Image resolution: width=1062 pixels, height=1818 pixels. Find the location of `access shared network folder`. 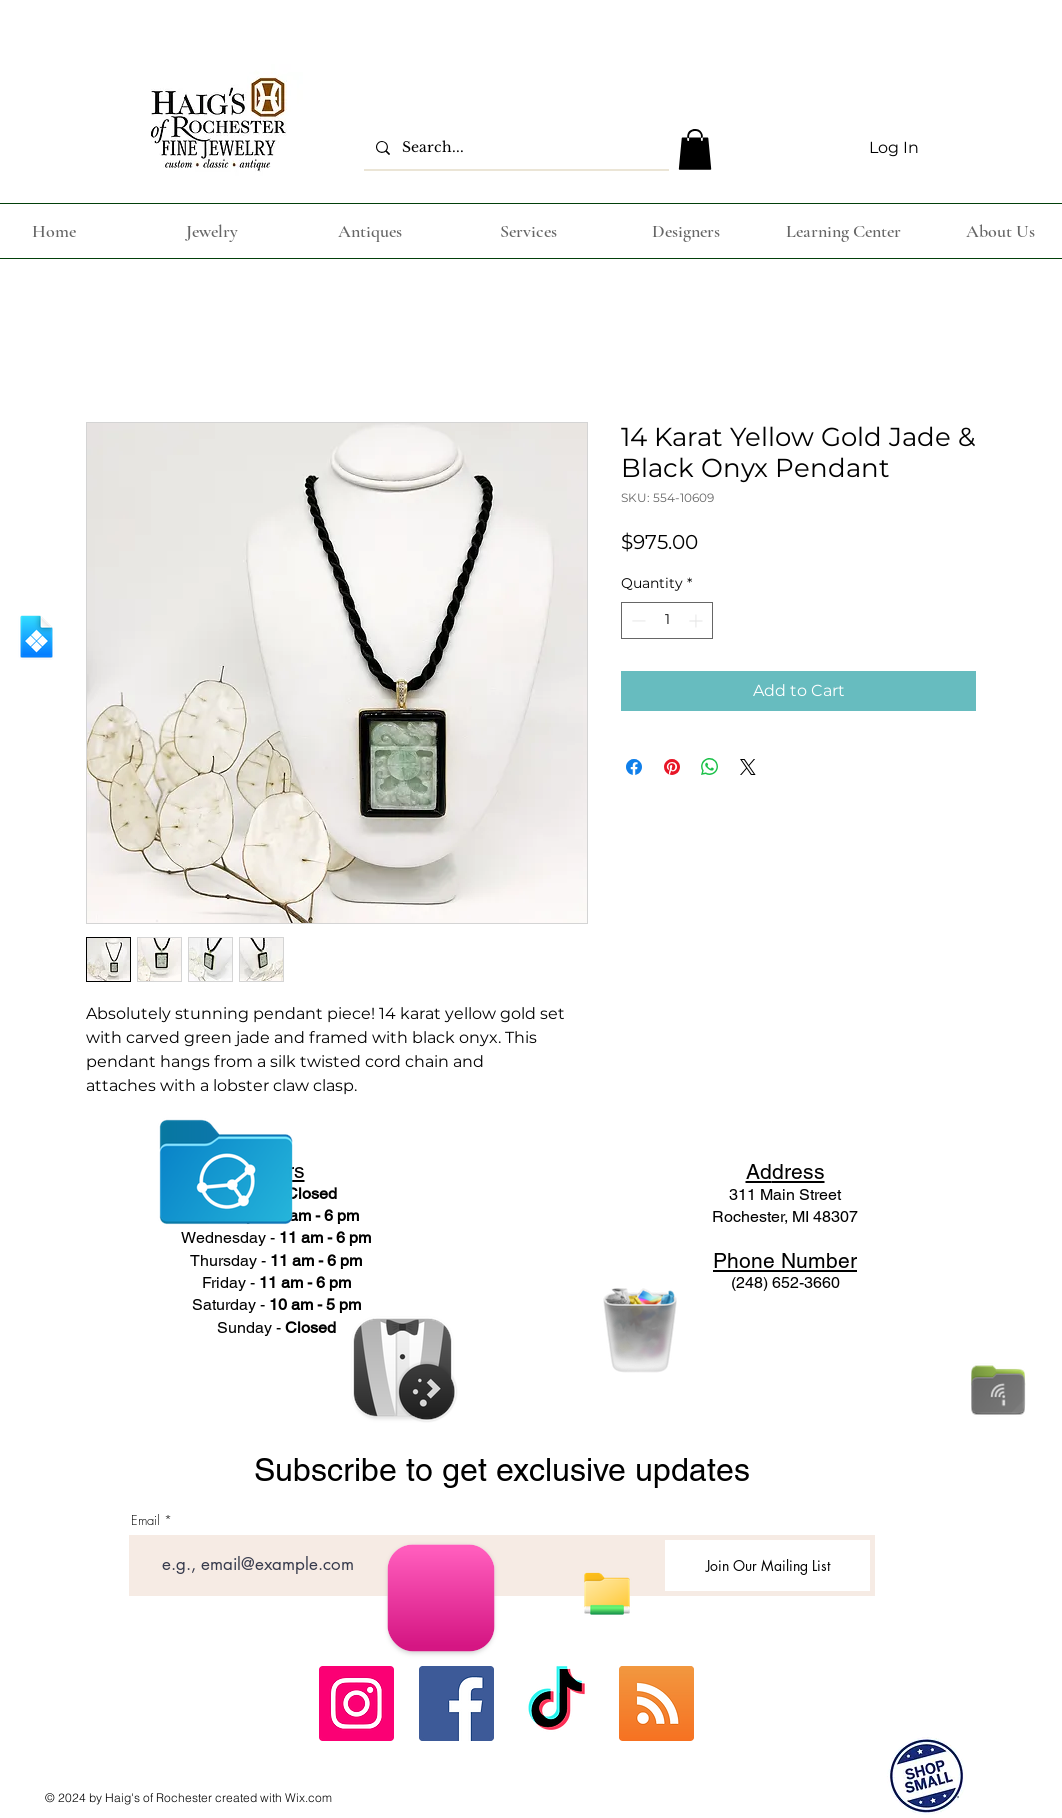

access shared network folder is located at coordinates (607, 1592).